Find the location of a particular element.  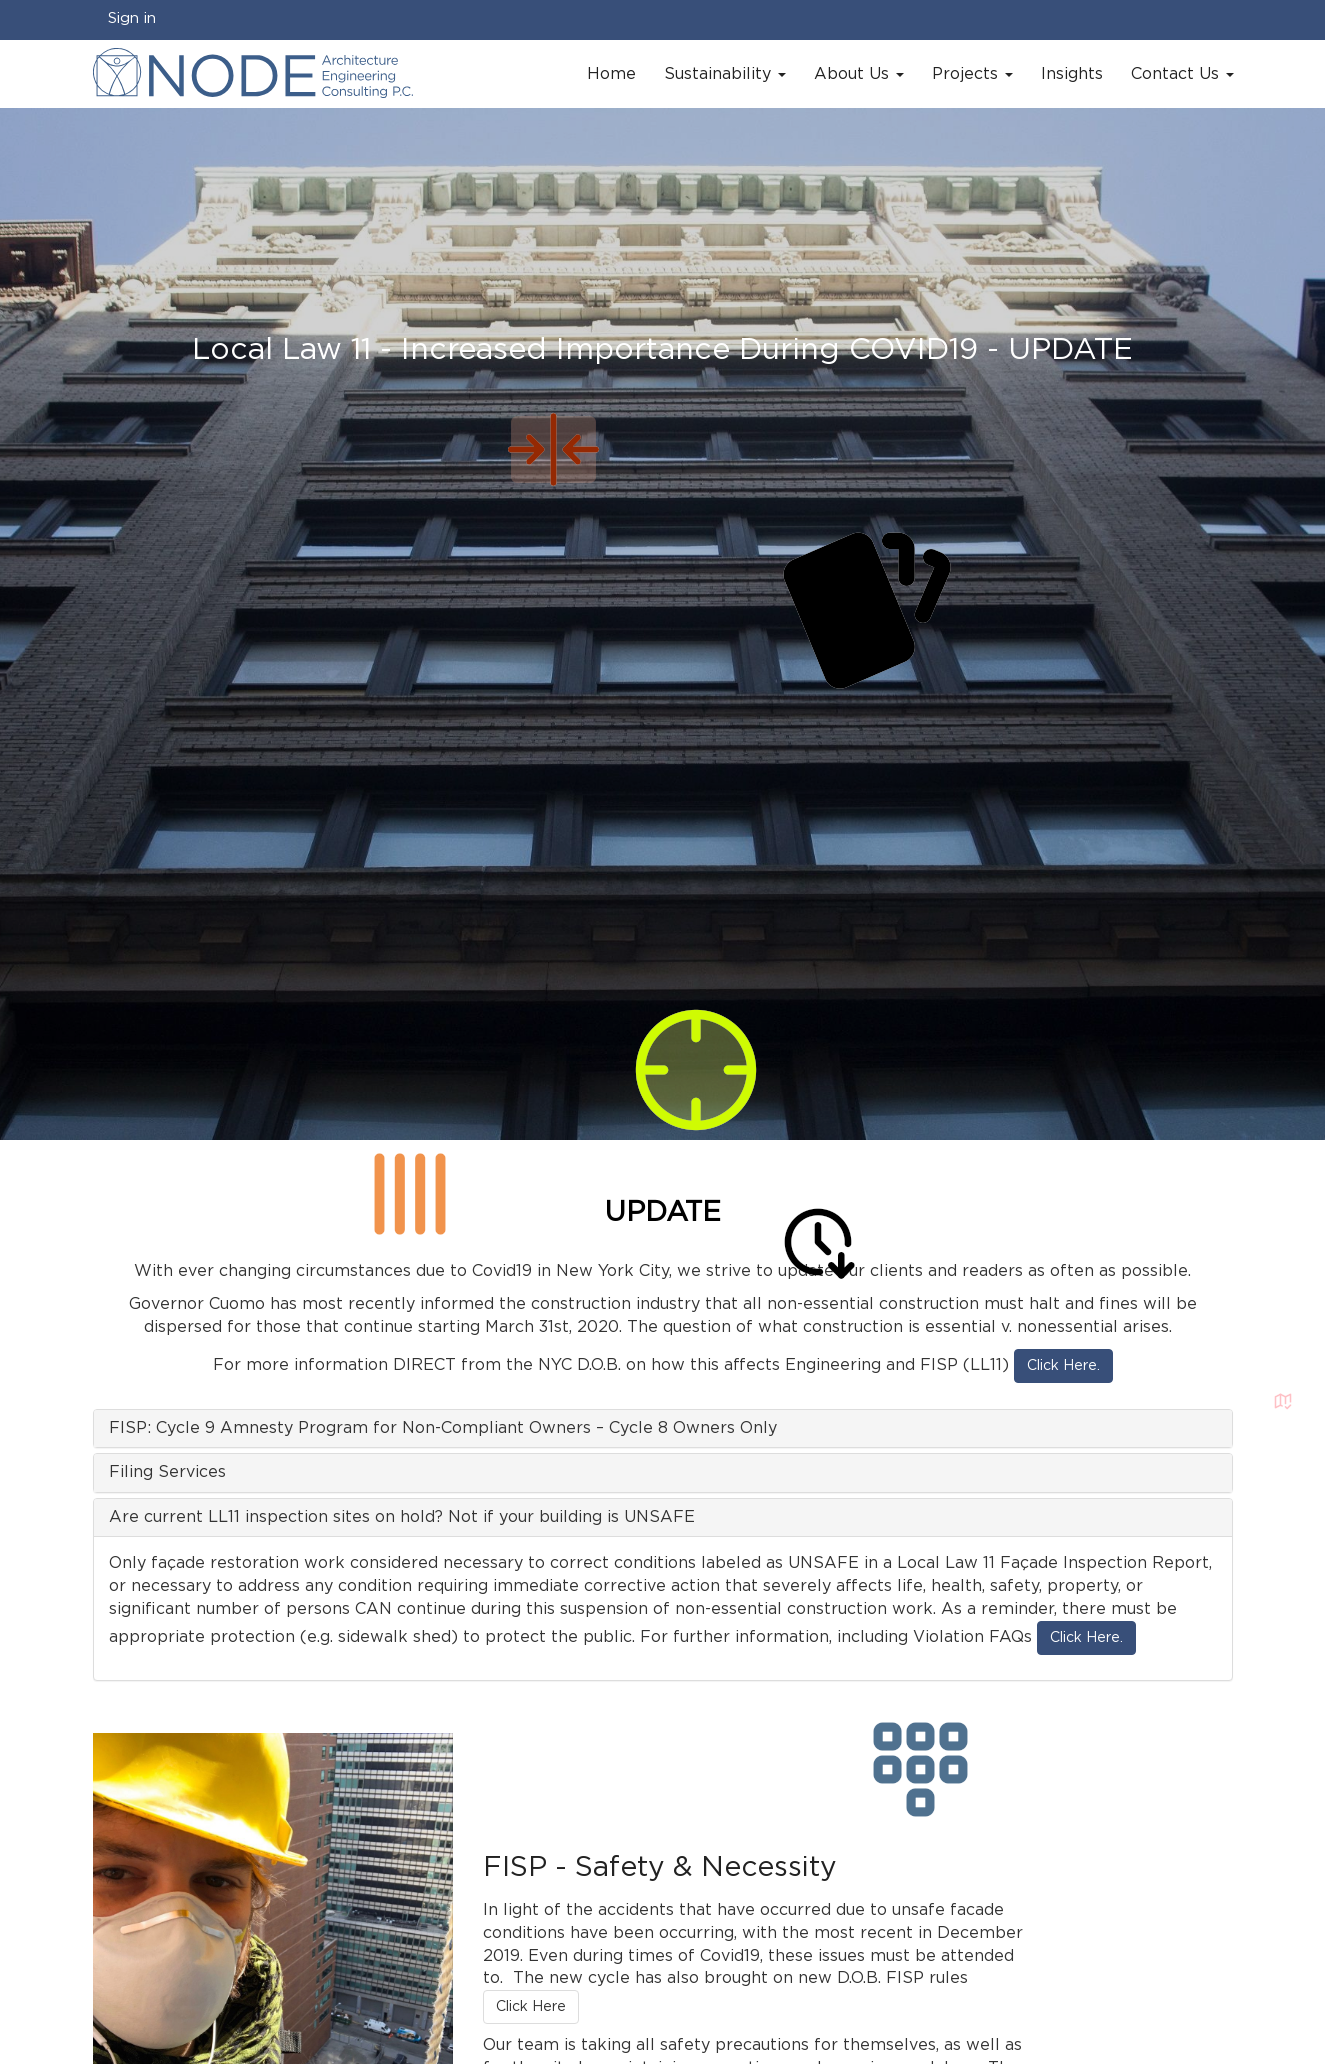

confirm location on map is located at coordinates (1283, 1401).